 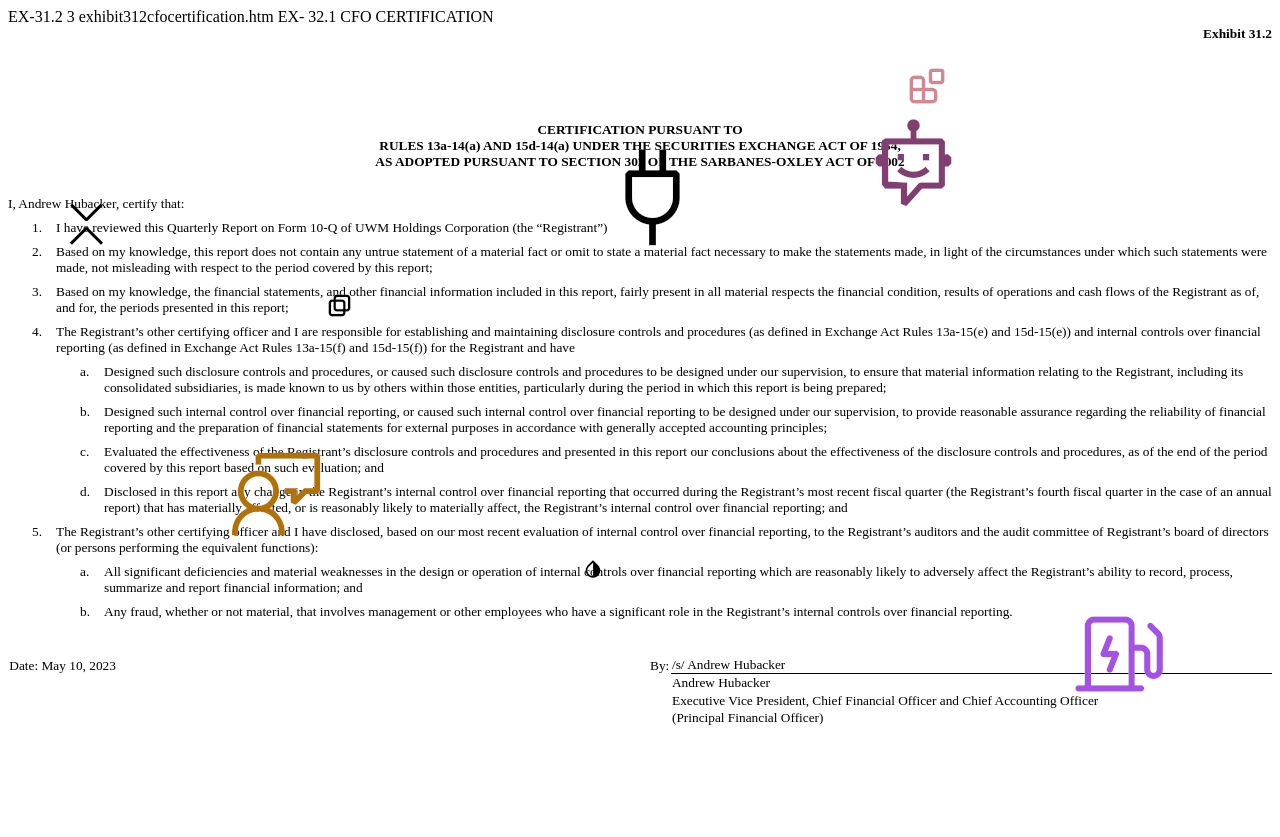 What do you see at coordinates (1116, 654) in the screenshot?
I see `find nearby electric vehicle charging stations` at bounding box center [1116, 654].